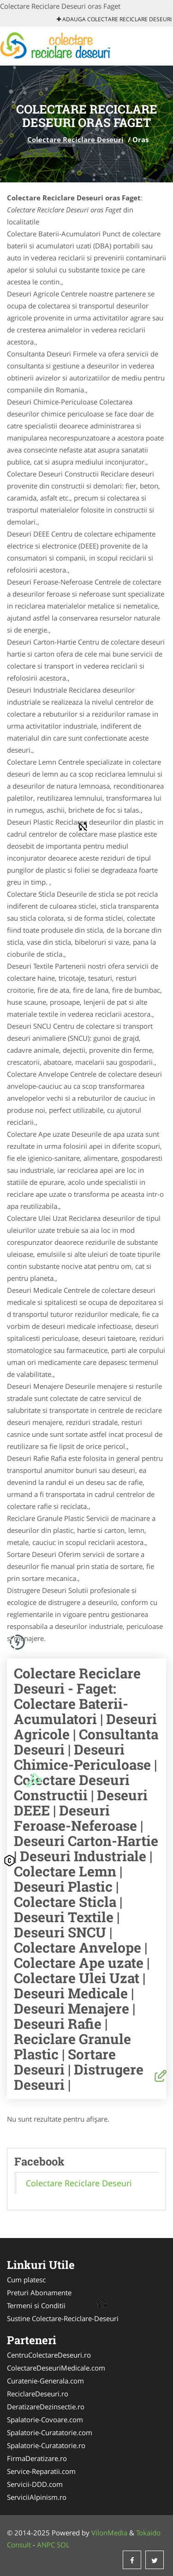 The image size is (173, 2576). Describe the element at coordinates (34, 1780) in the screenshot. I see `access crafting or building tools` at that location.